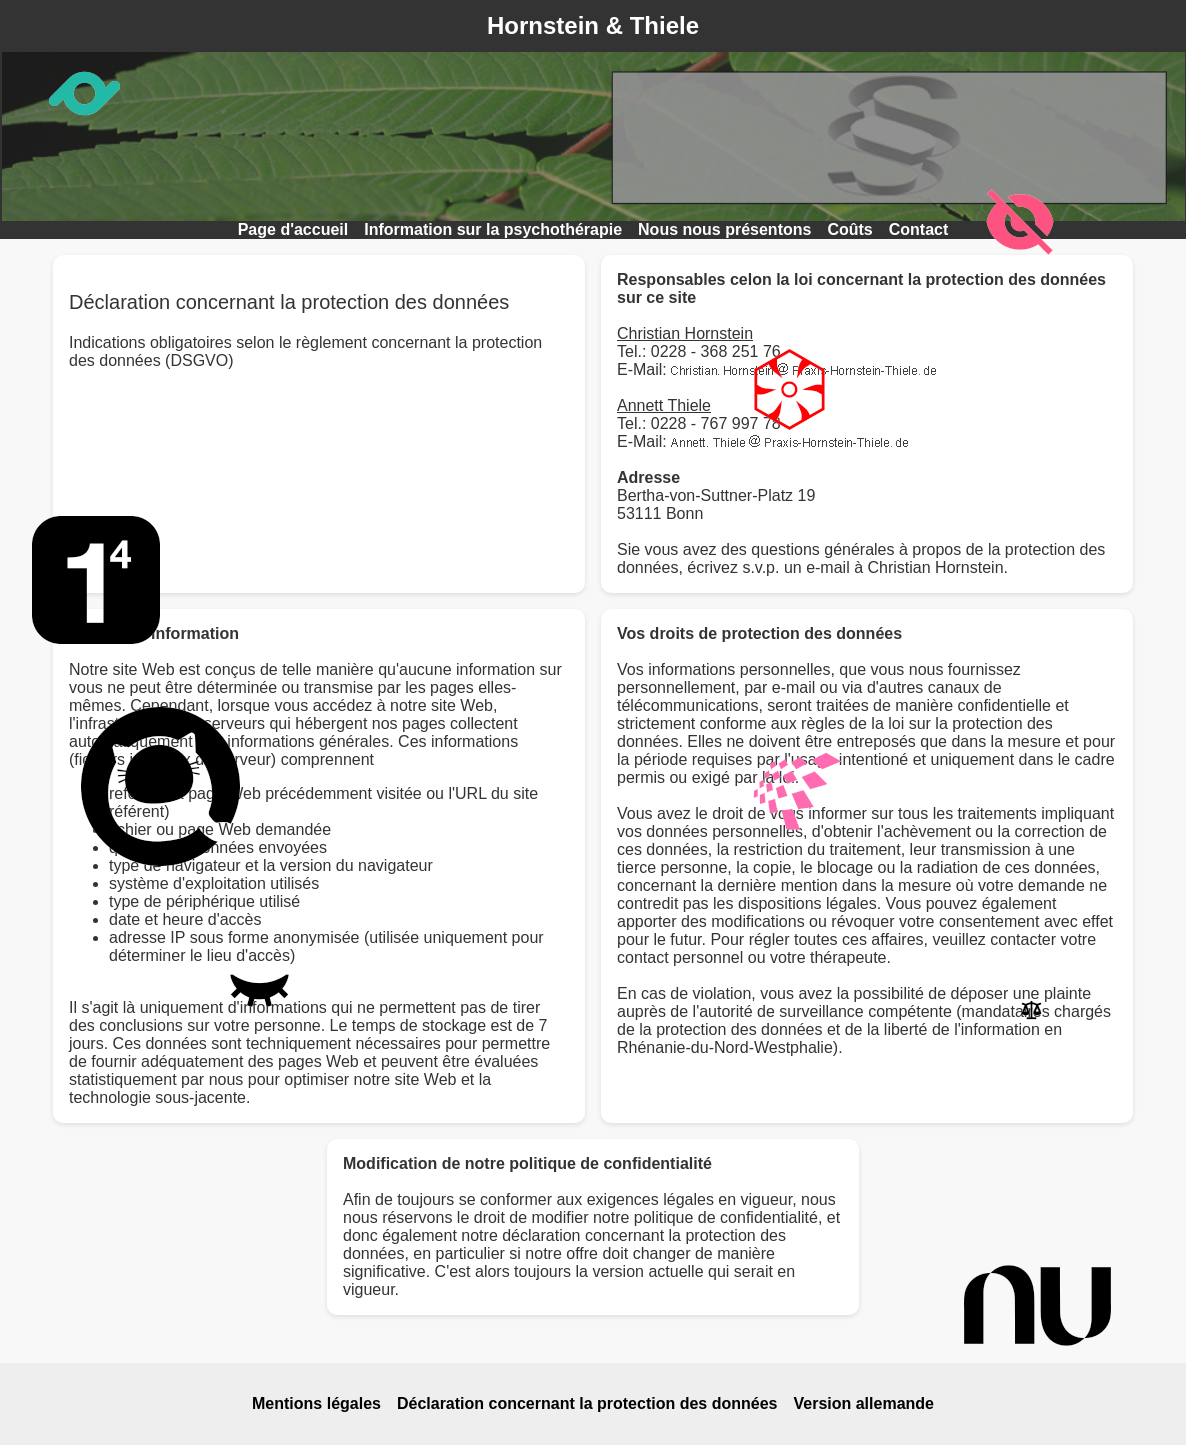  Describe the element at coordinates (1031, 1010) in the screenshot. I see `access legal or terms of service information` at that location.